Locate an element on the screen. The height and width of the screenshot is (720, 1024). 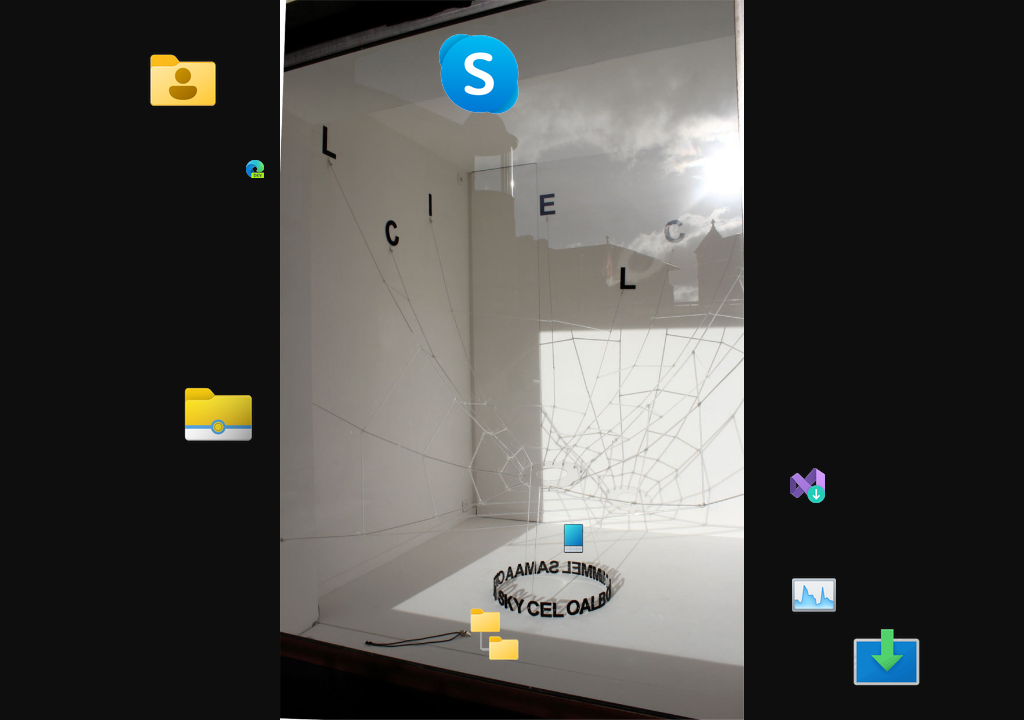
open skype app is located at coordinates (478, 73).